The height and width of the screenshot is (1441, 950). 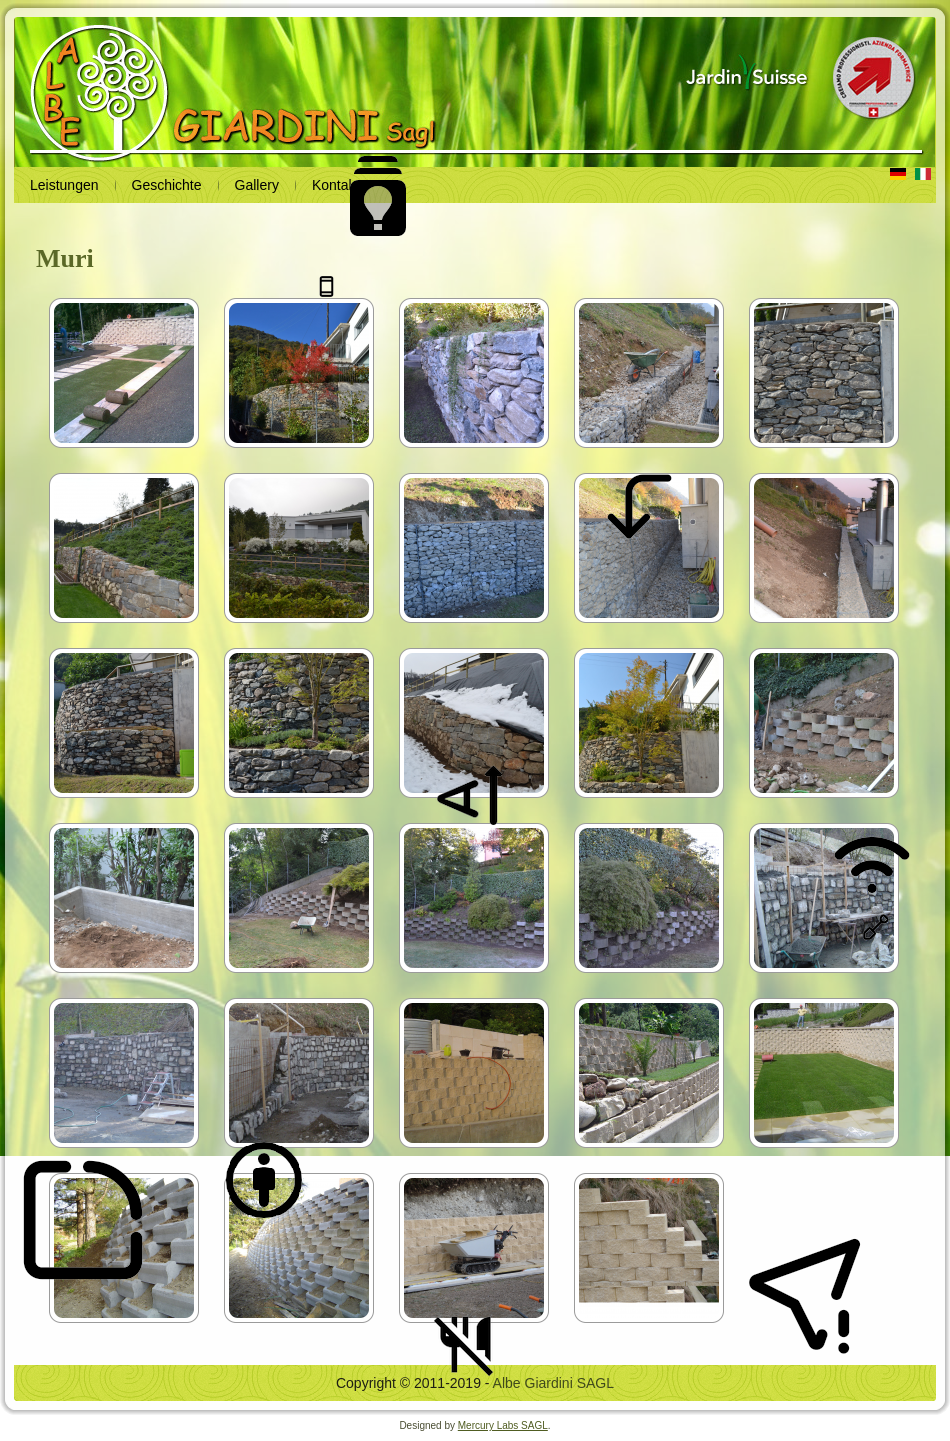 What do you see at coordinates (83, 1220) in the screenshot?
I see `adjust corner radius of a shape` at bounding box center [83, 1220].